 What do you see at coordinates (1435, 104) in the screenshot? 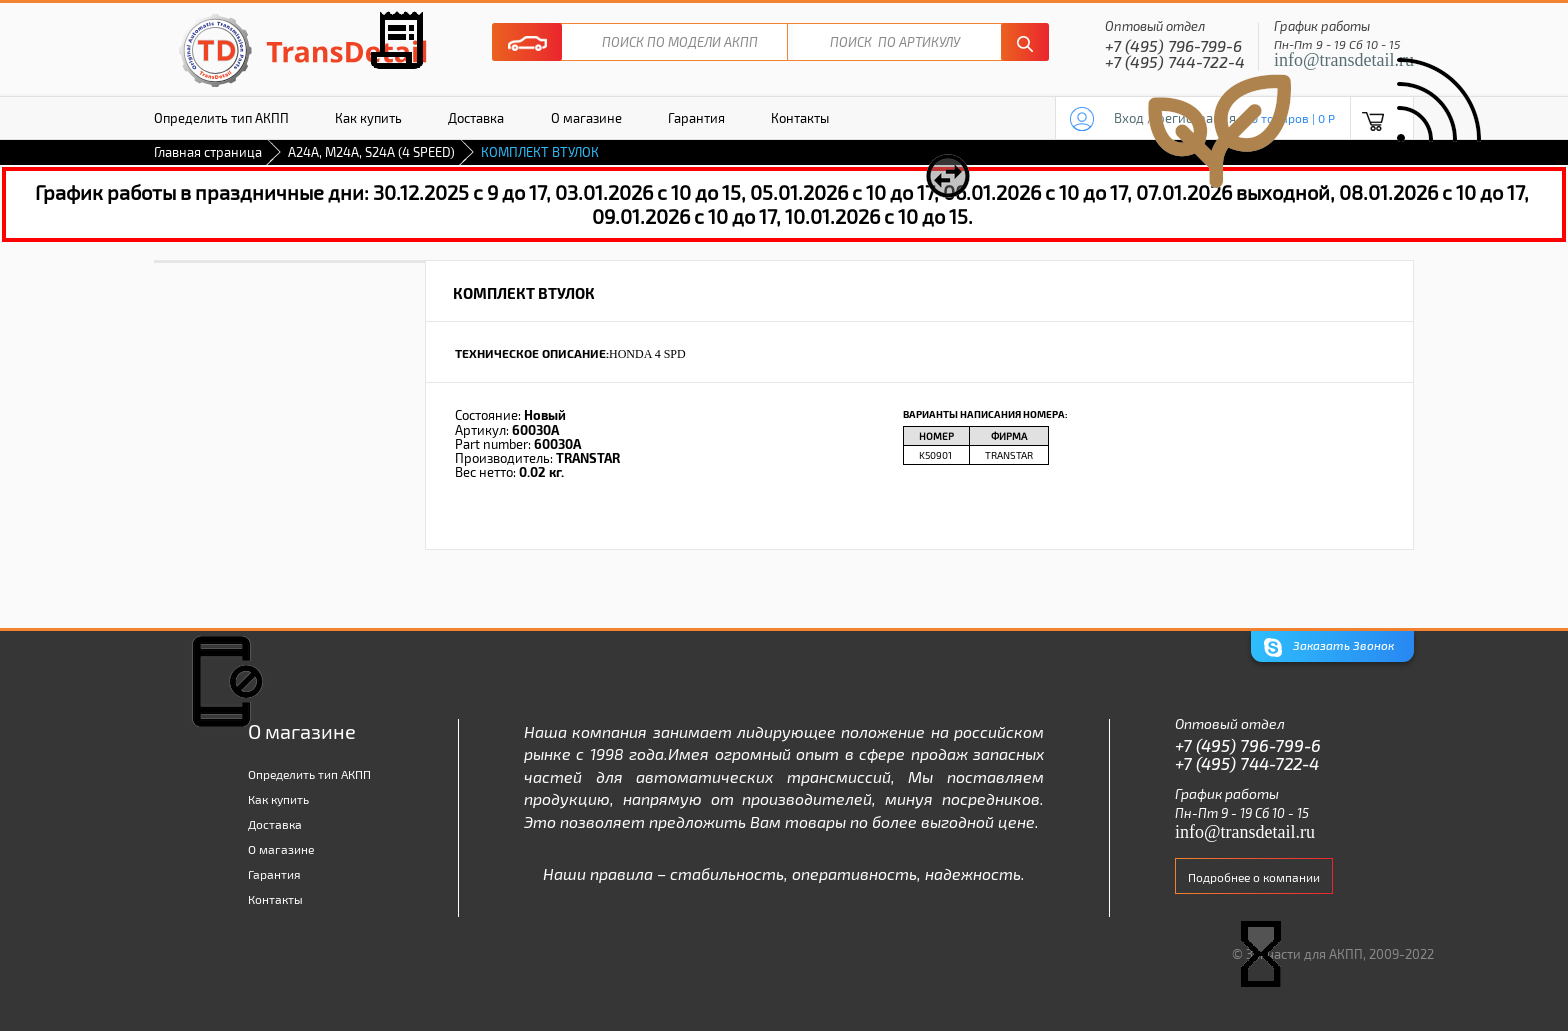
I see `subscribe to RSS feed` at bounding box center [1435, 104].